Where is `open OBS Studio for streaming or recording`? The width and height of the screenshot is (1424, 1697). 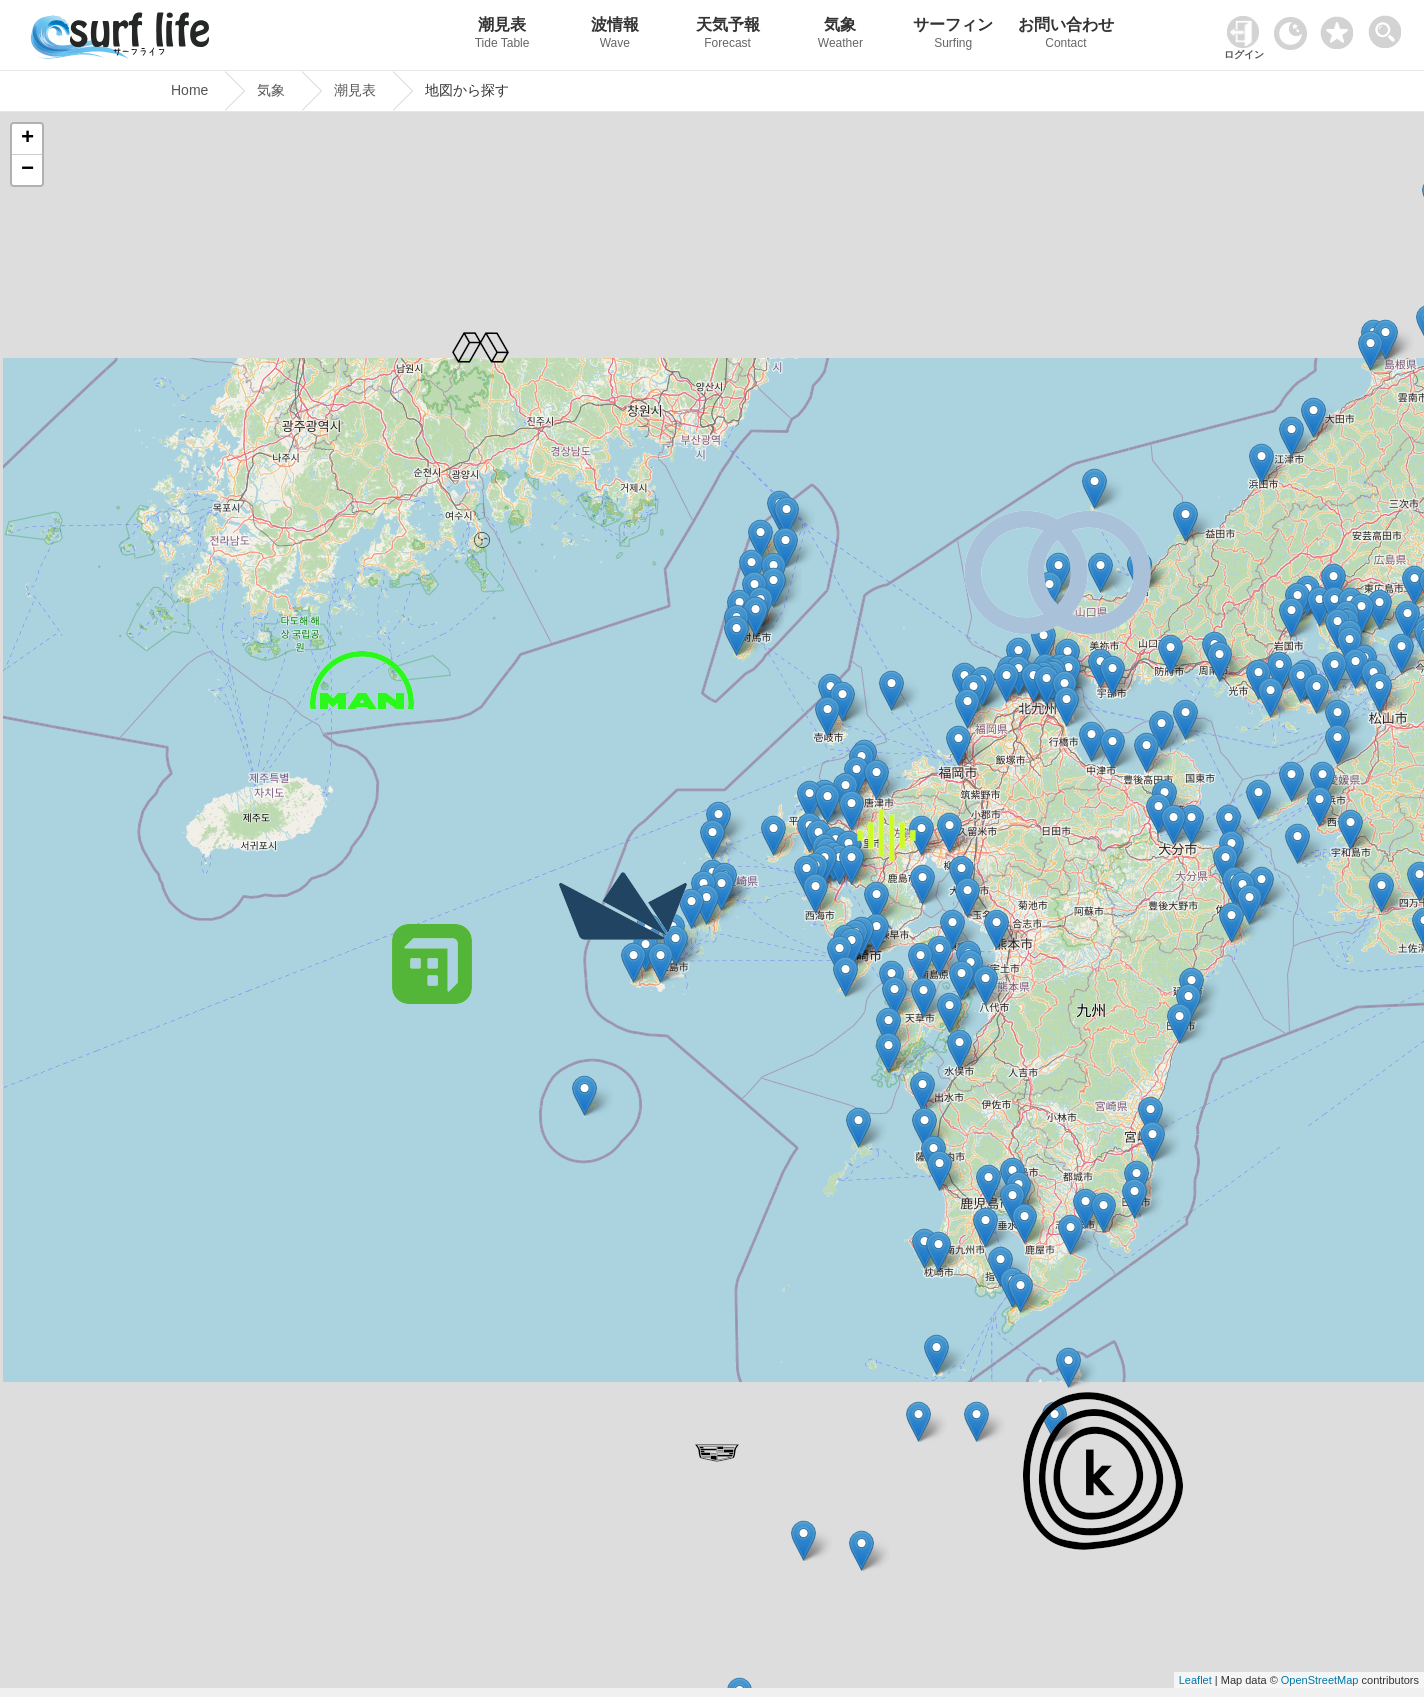 open OBS Studio for streaming or recording is located at coordinates (482, 540).